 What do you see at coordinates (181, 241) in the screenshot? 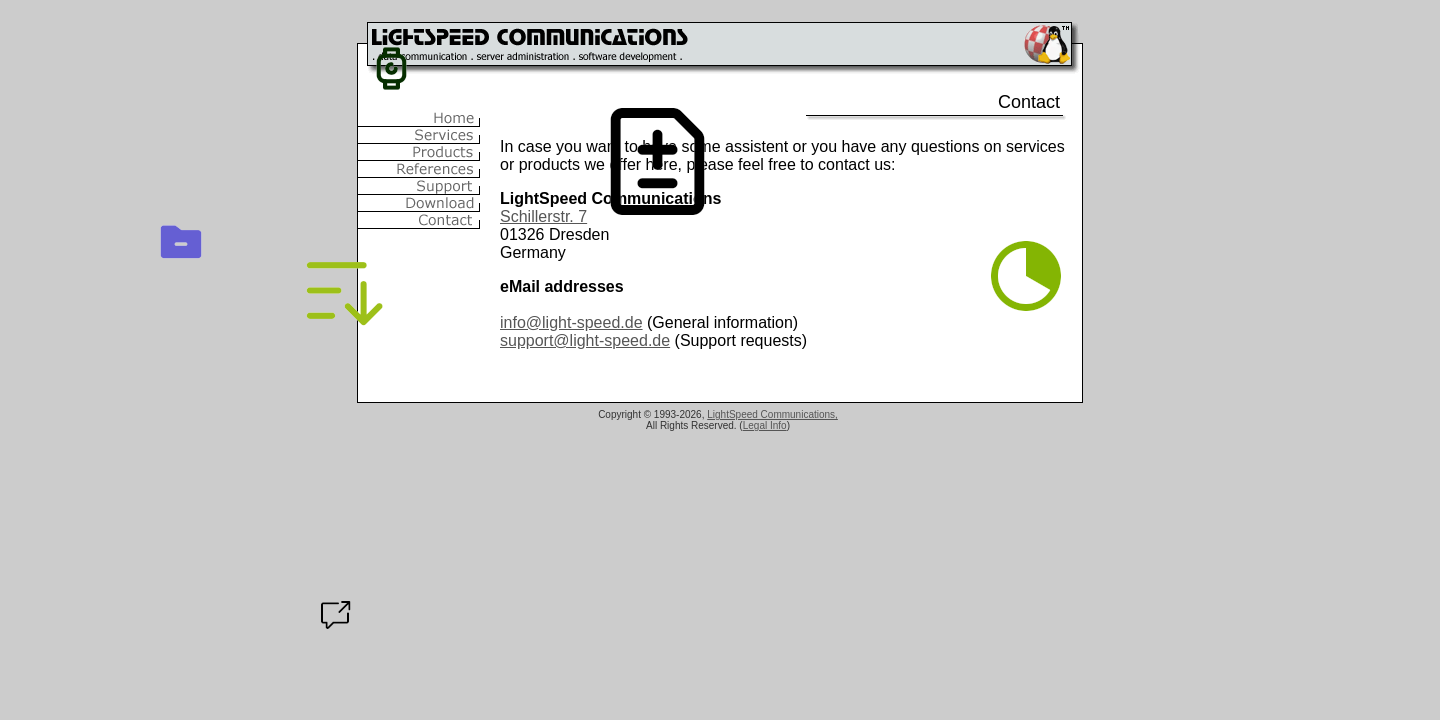
I see `remove a folder` at bounding box center [181, 241].